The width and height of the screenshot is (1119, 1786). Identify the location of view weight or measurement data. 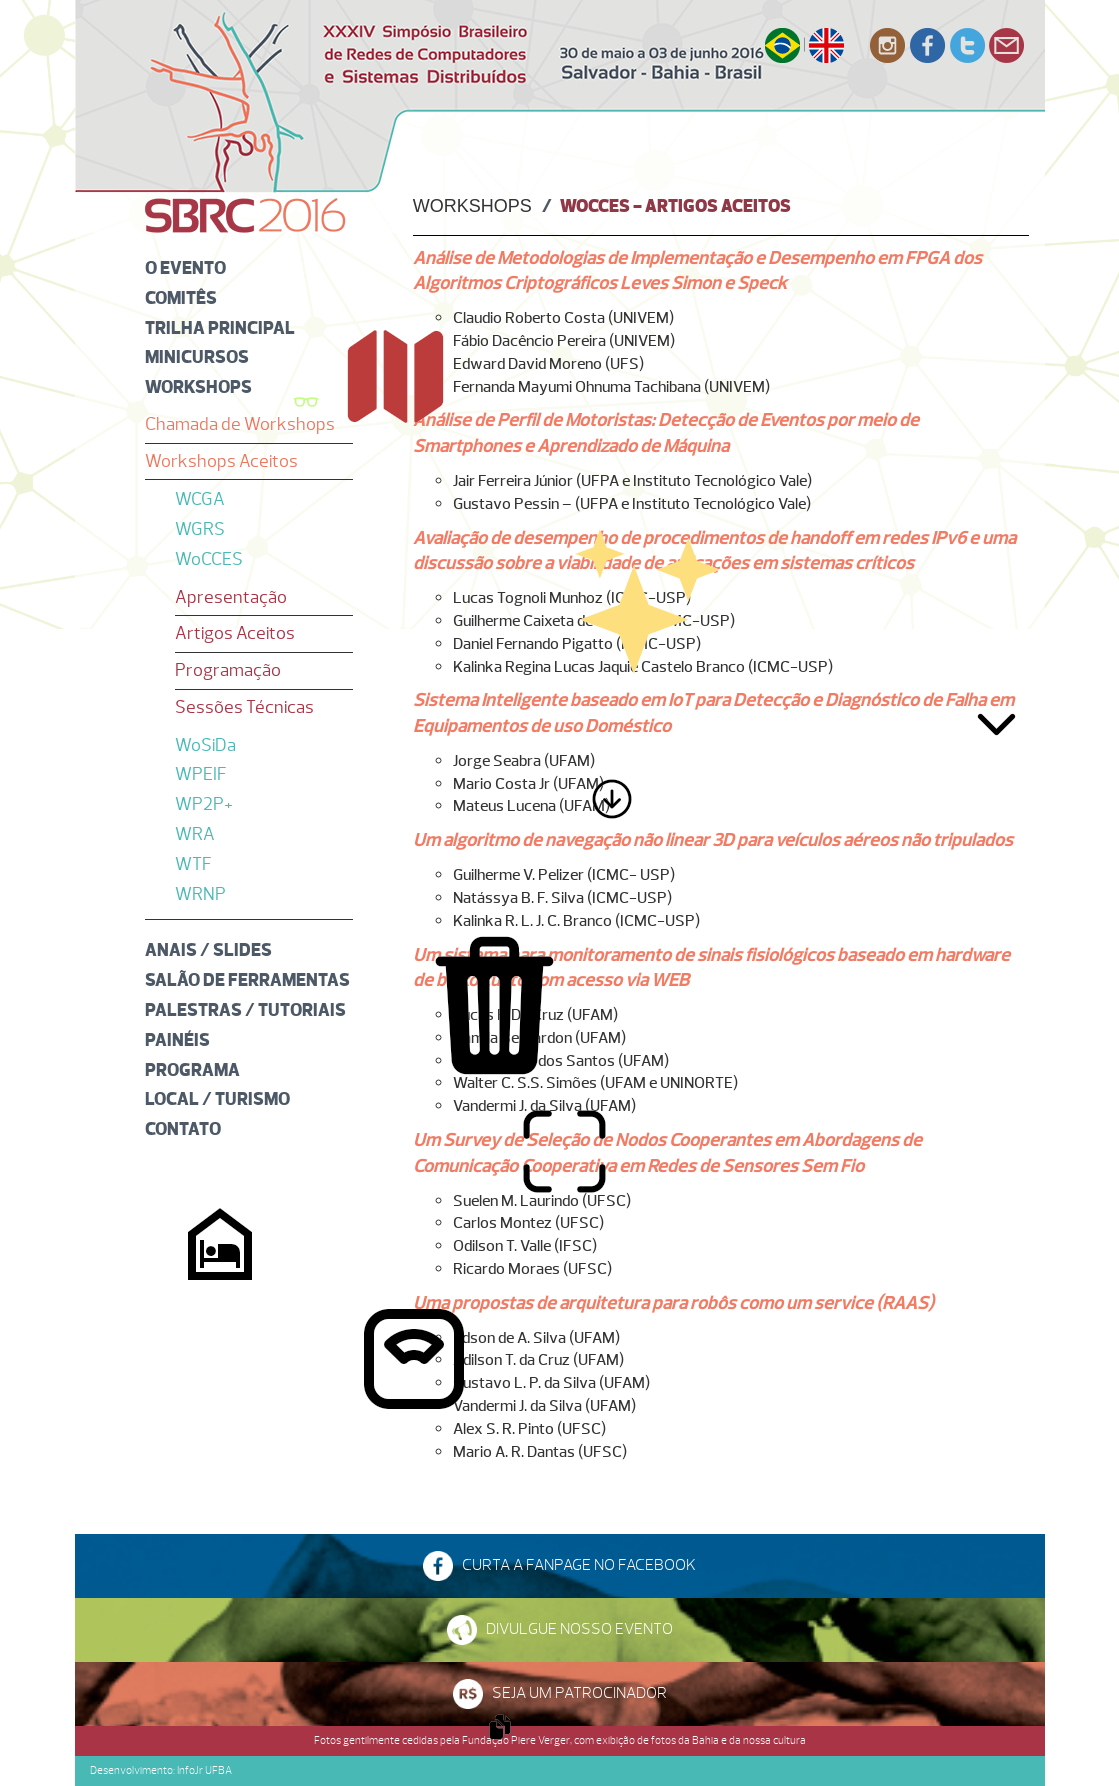
(414, 1359).